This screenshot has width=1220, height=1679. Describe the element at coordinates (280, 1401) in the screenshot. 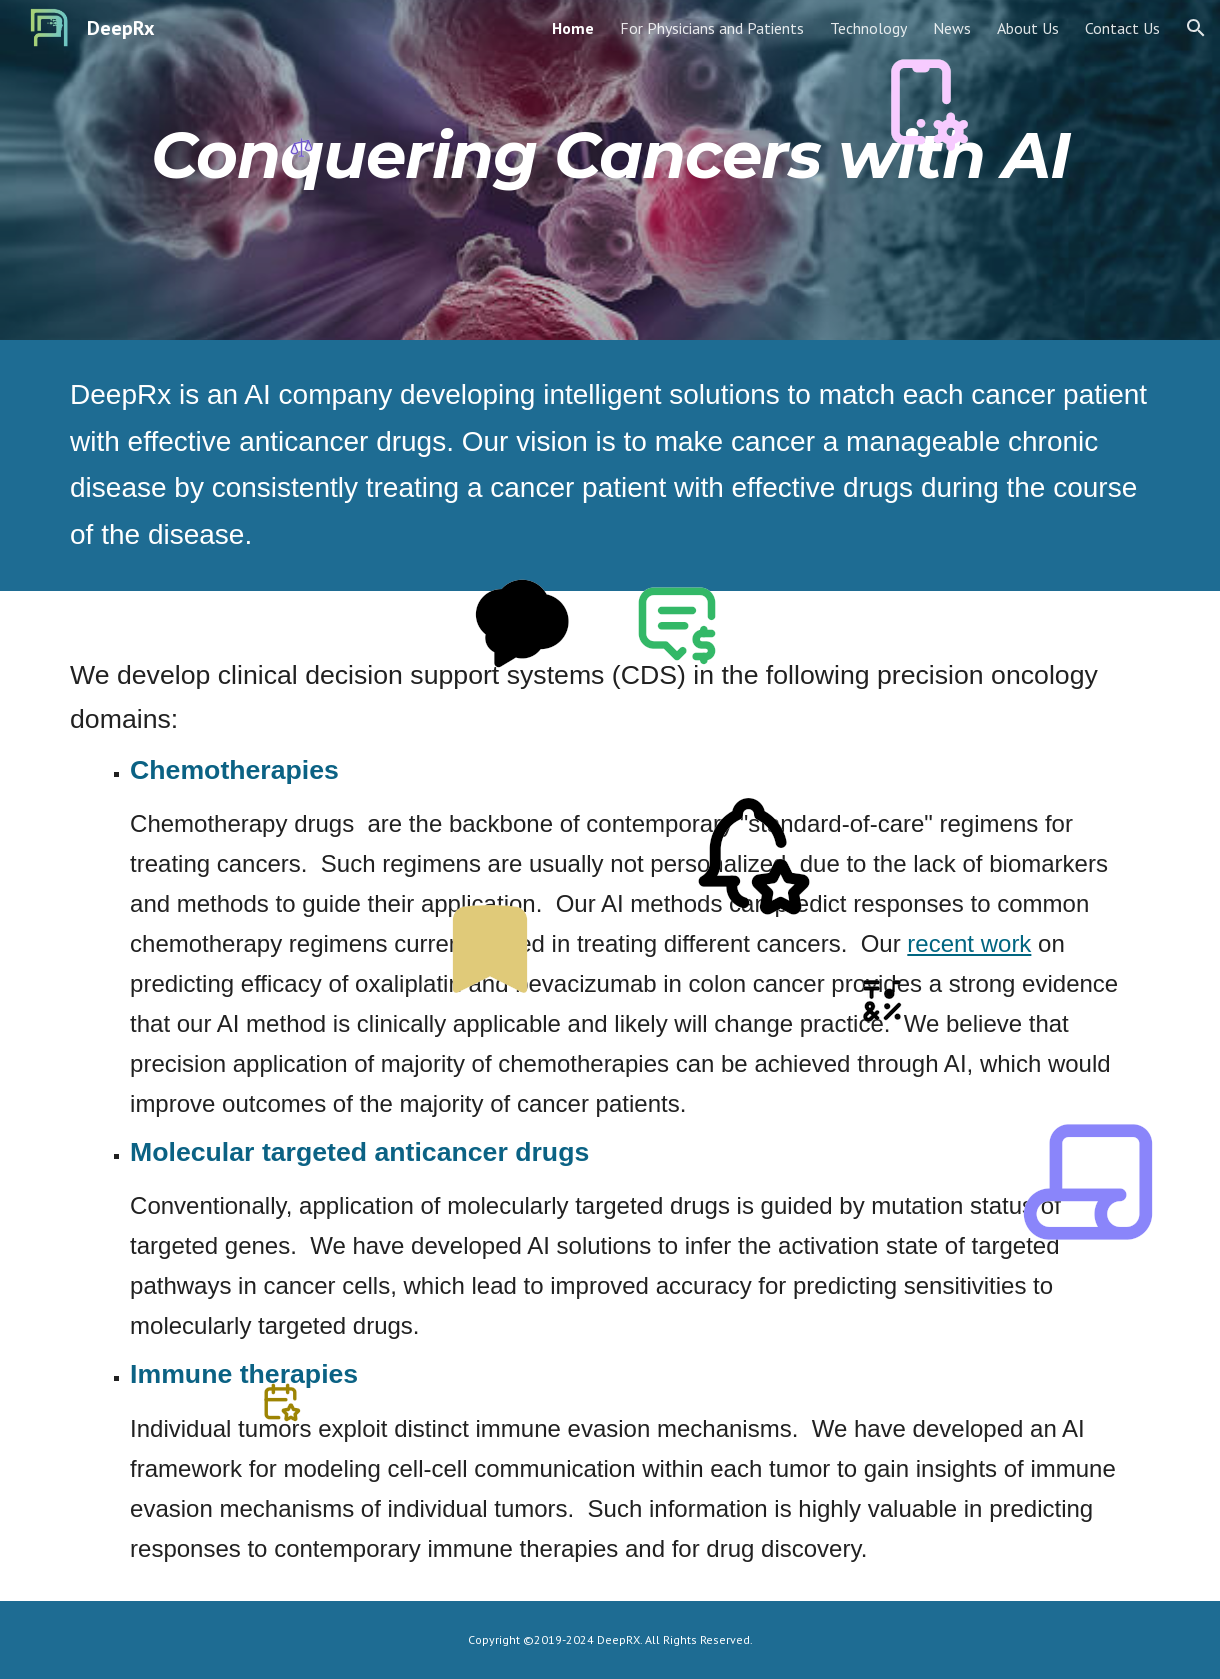

I see `view starred or favorite events` at that location.